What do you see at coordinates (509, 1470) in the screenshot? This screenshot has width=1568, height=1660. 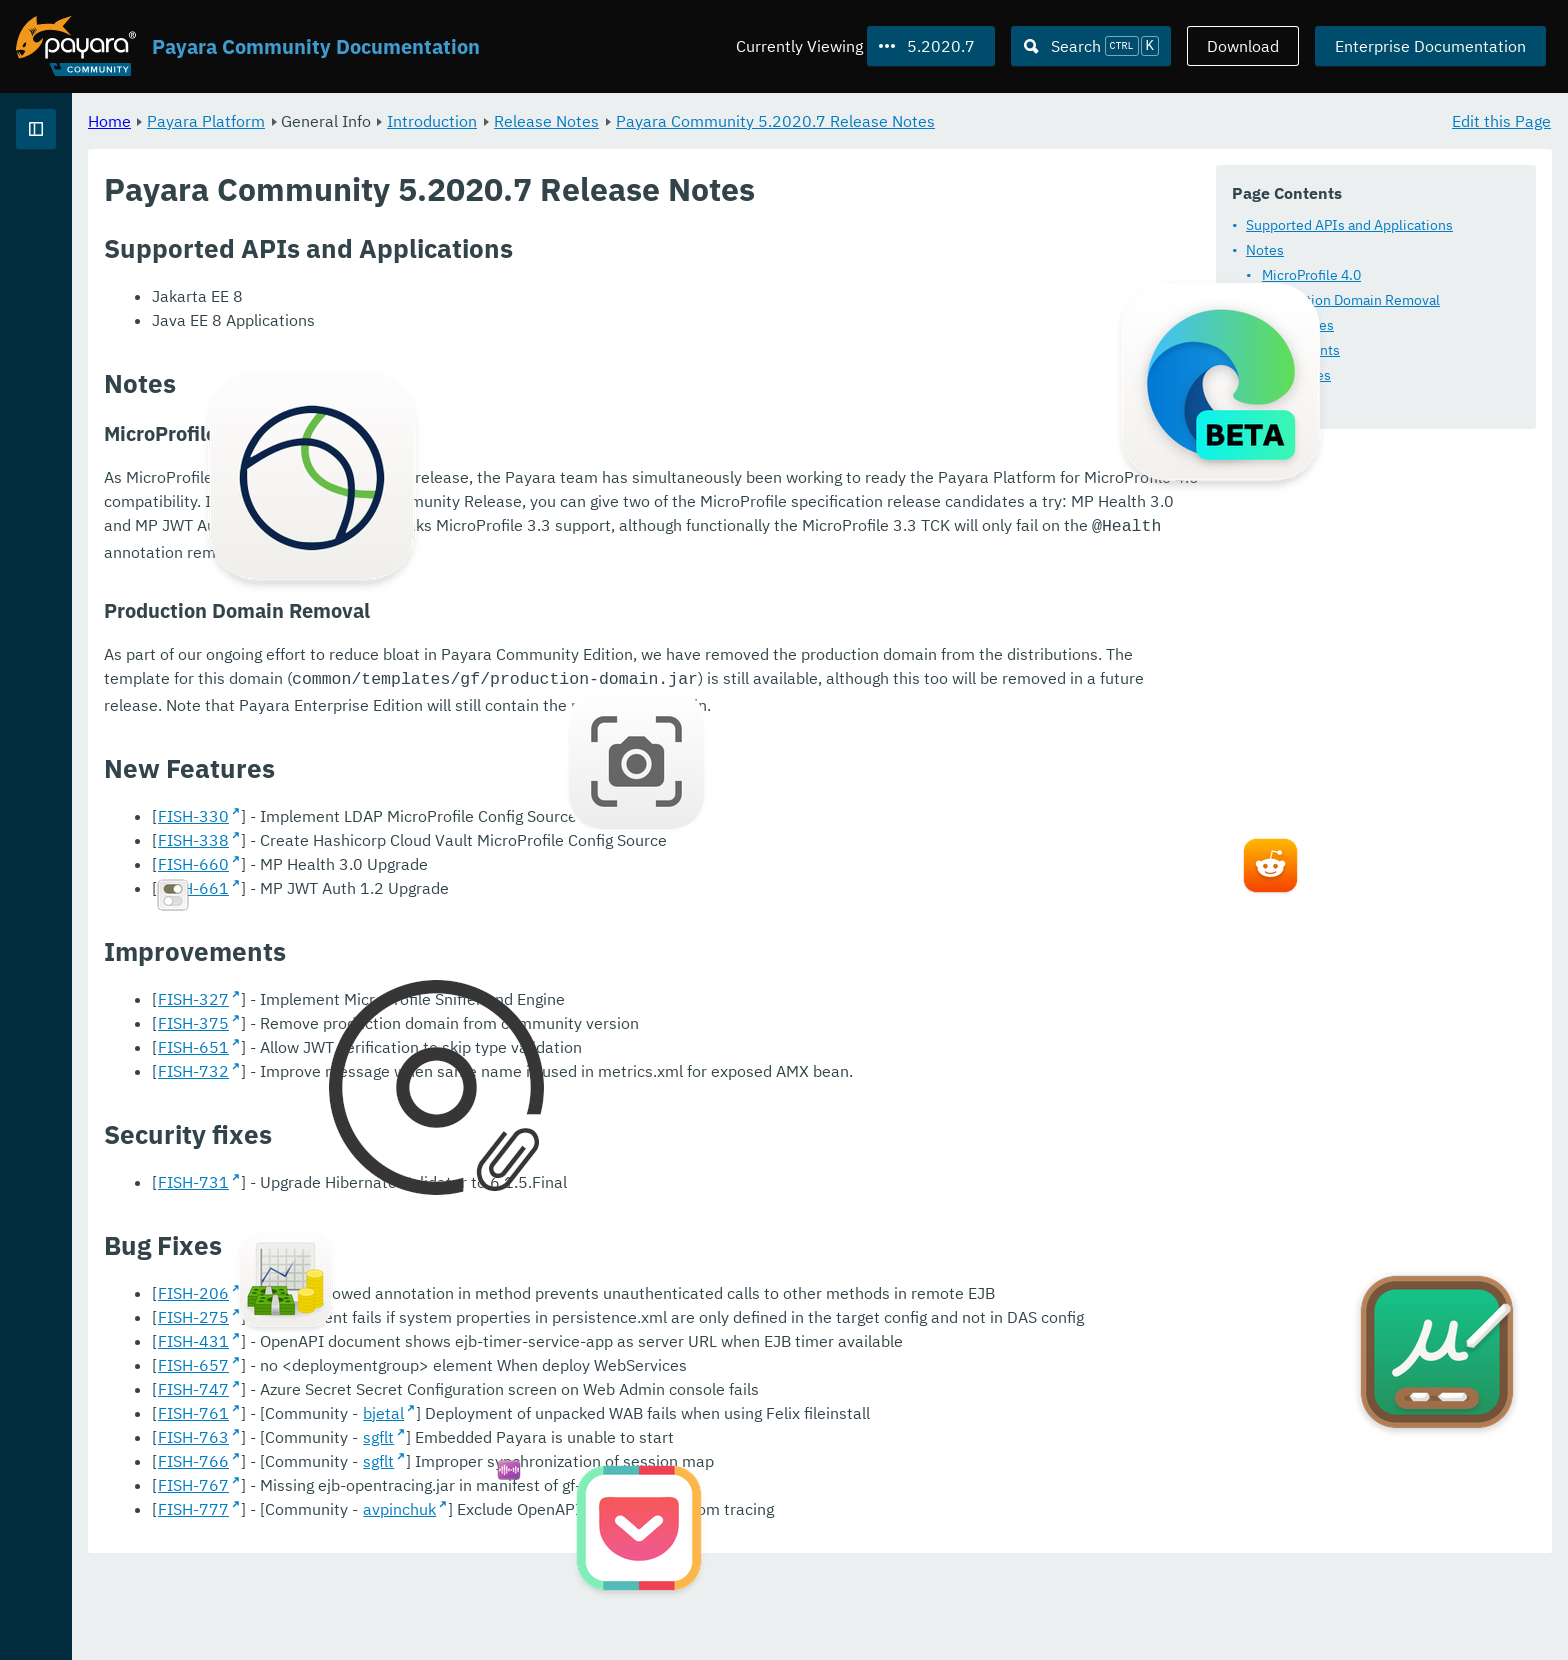 I see `open the audio recorder app` at bounding box center [509, 1470].